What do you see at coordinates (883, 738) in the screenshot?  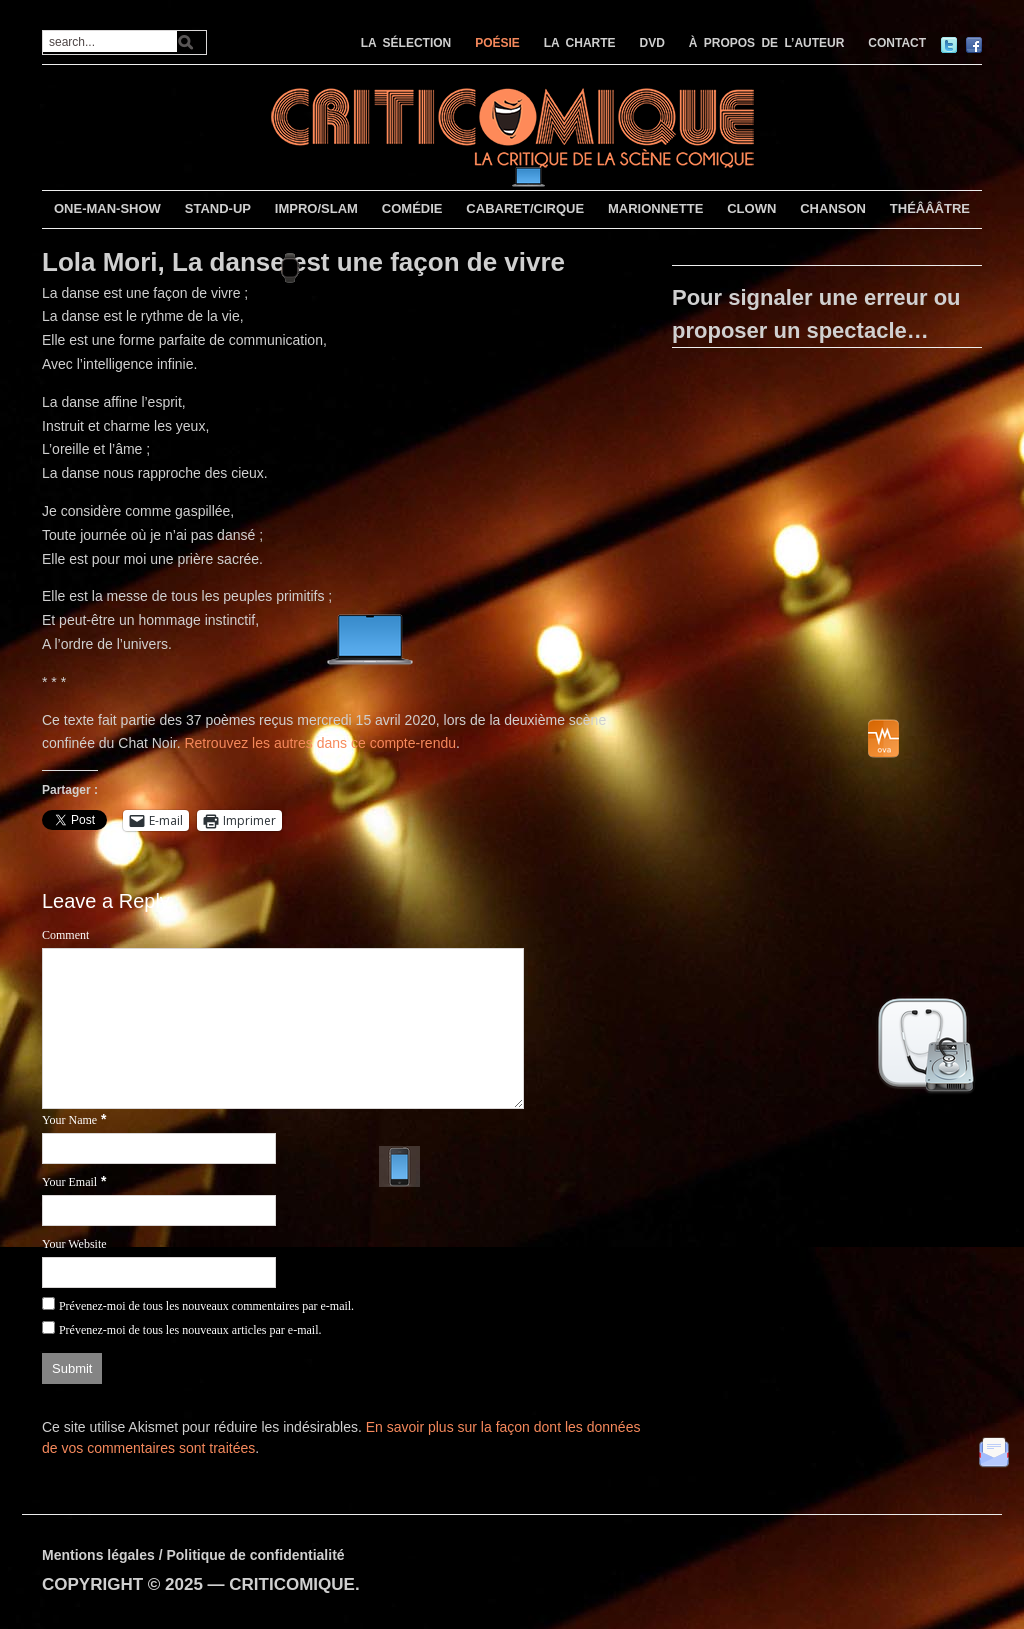 I see `VirtualBox appliance file (.ova format)` at bounding box center [883, 738].